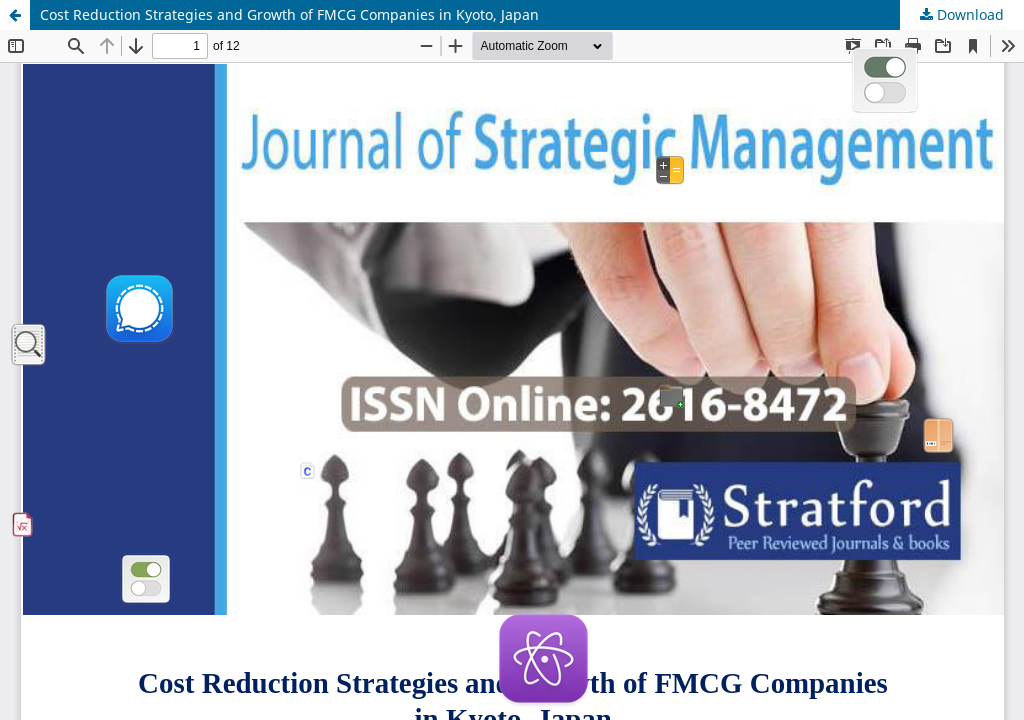  What do you see at coordinates (28, 344) in the screenshot?
I see `open the system logs application` at bounding box center [28, 344].